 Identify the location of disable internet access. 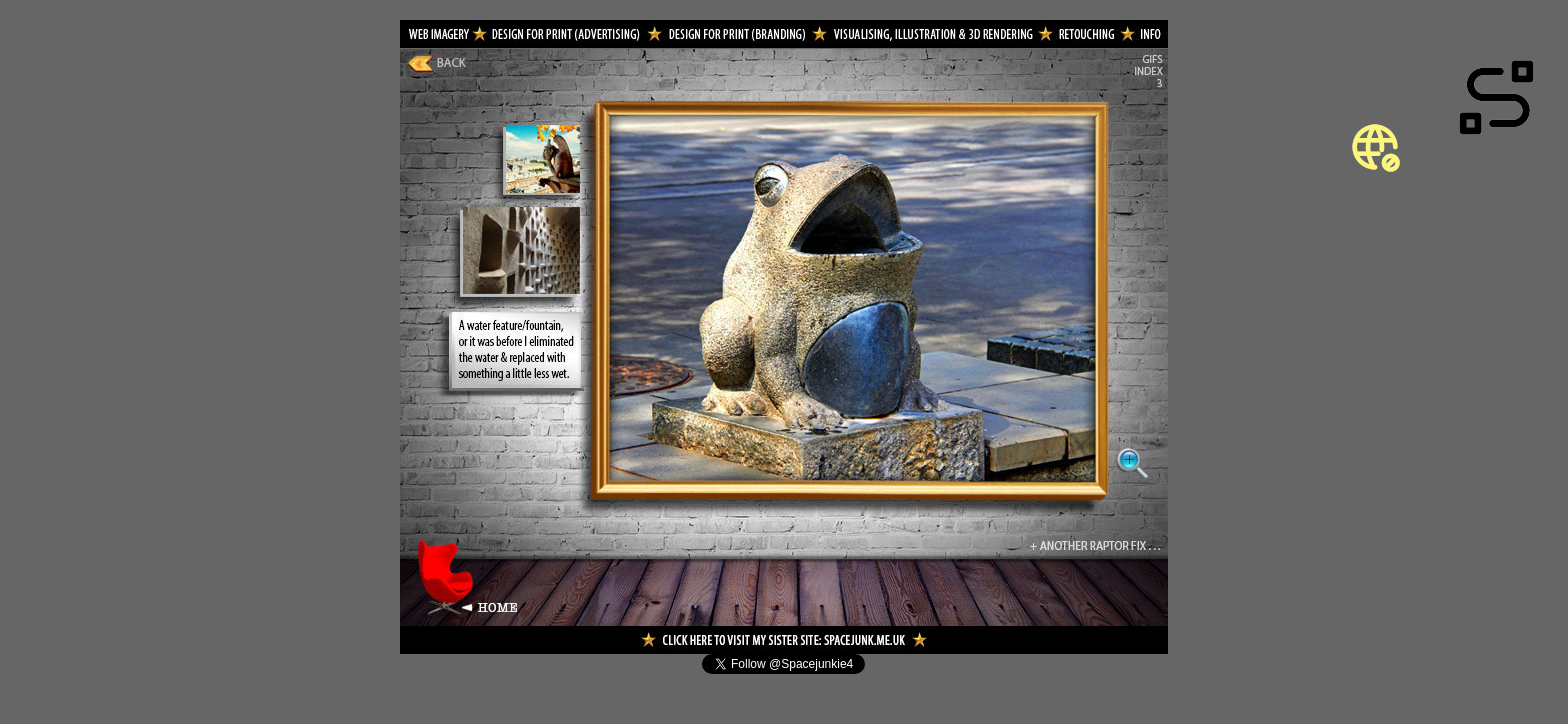
(1375, 147).